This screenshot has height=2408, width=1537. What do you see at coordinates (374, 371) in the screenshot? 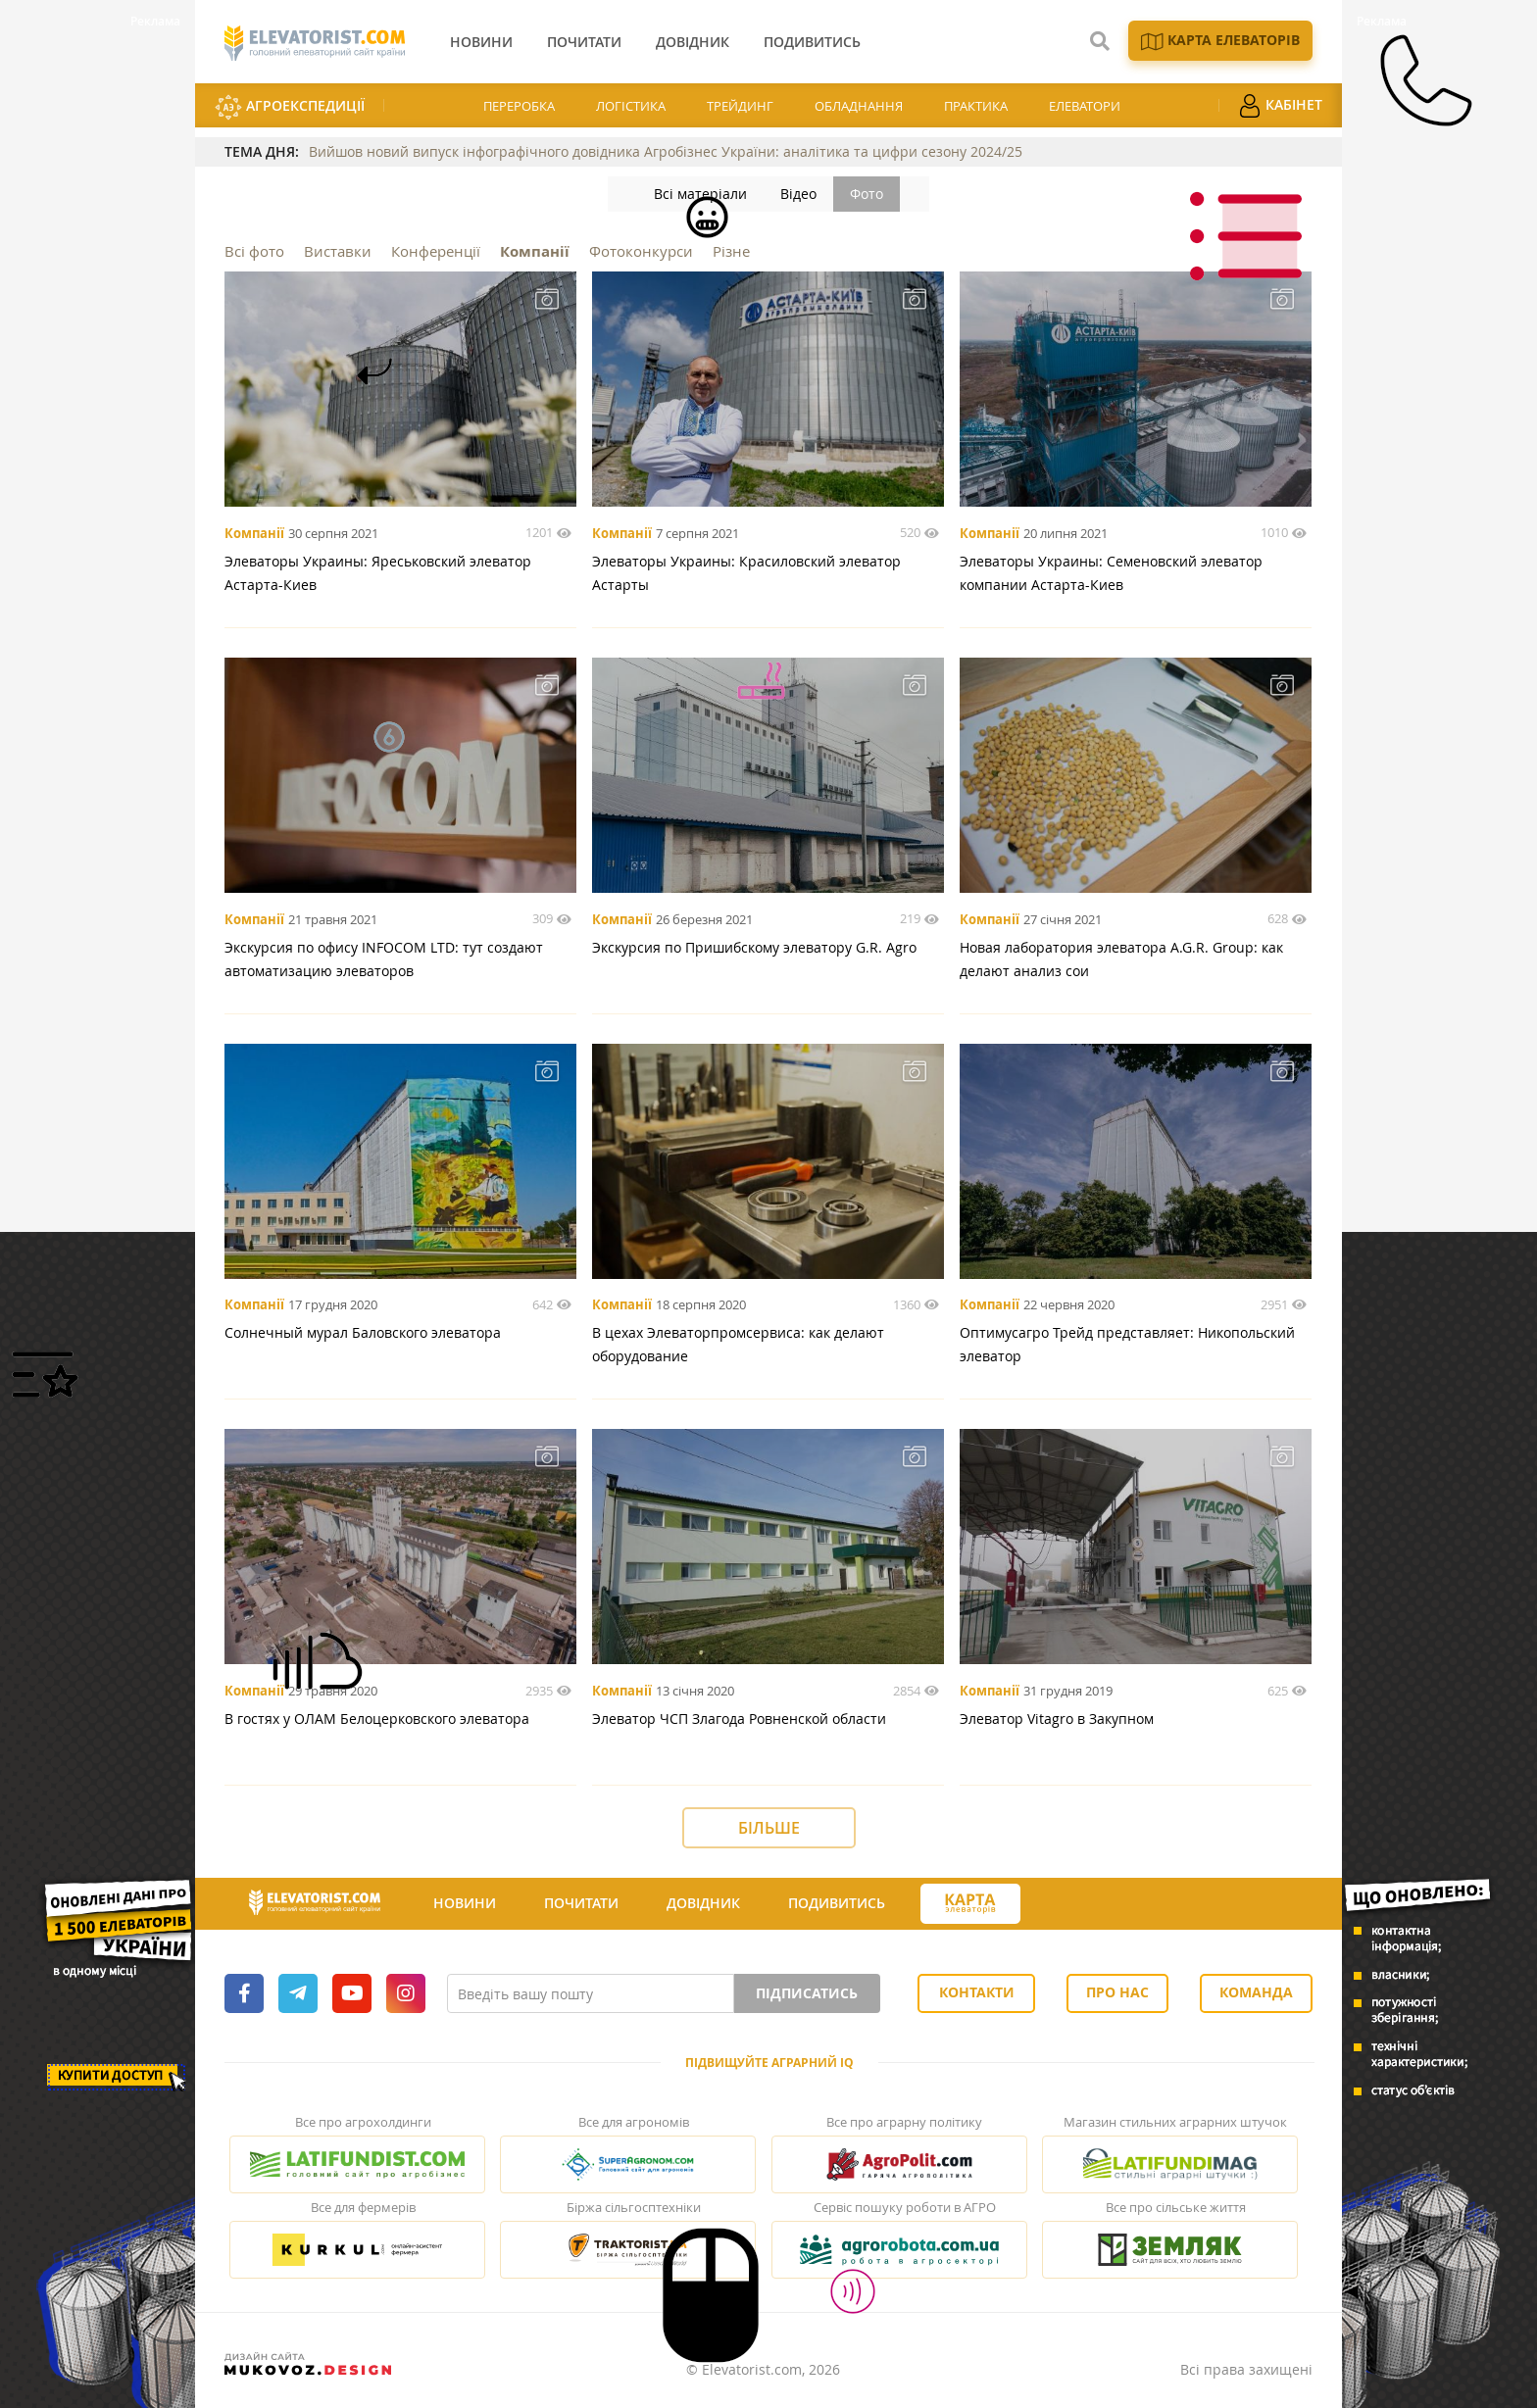
I see `reply to a message` at bounding box center [374, 371].